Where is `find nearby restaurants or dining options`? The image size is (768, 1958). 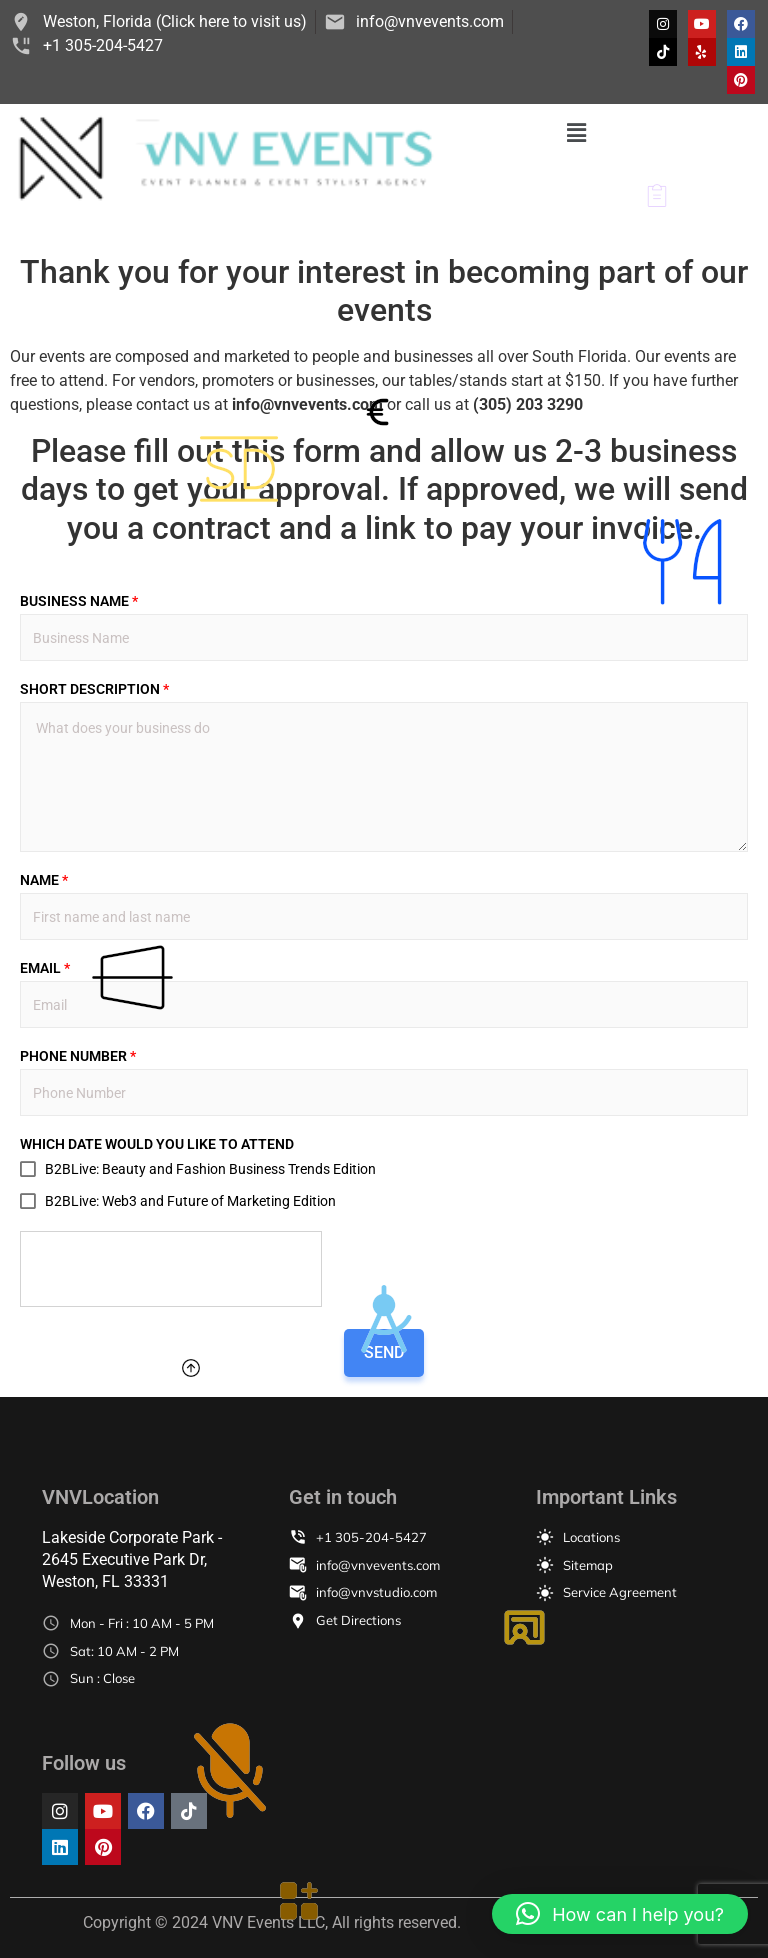 find nearby restaurants or dining options is located at coordinates (684, 560).